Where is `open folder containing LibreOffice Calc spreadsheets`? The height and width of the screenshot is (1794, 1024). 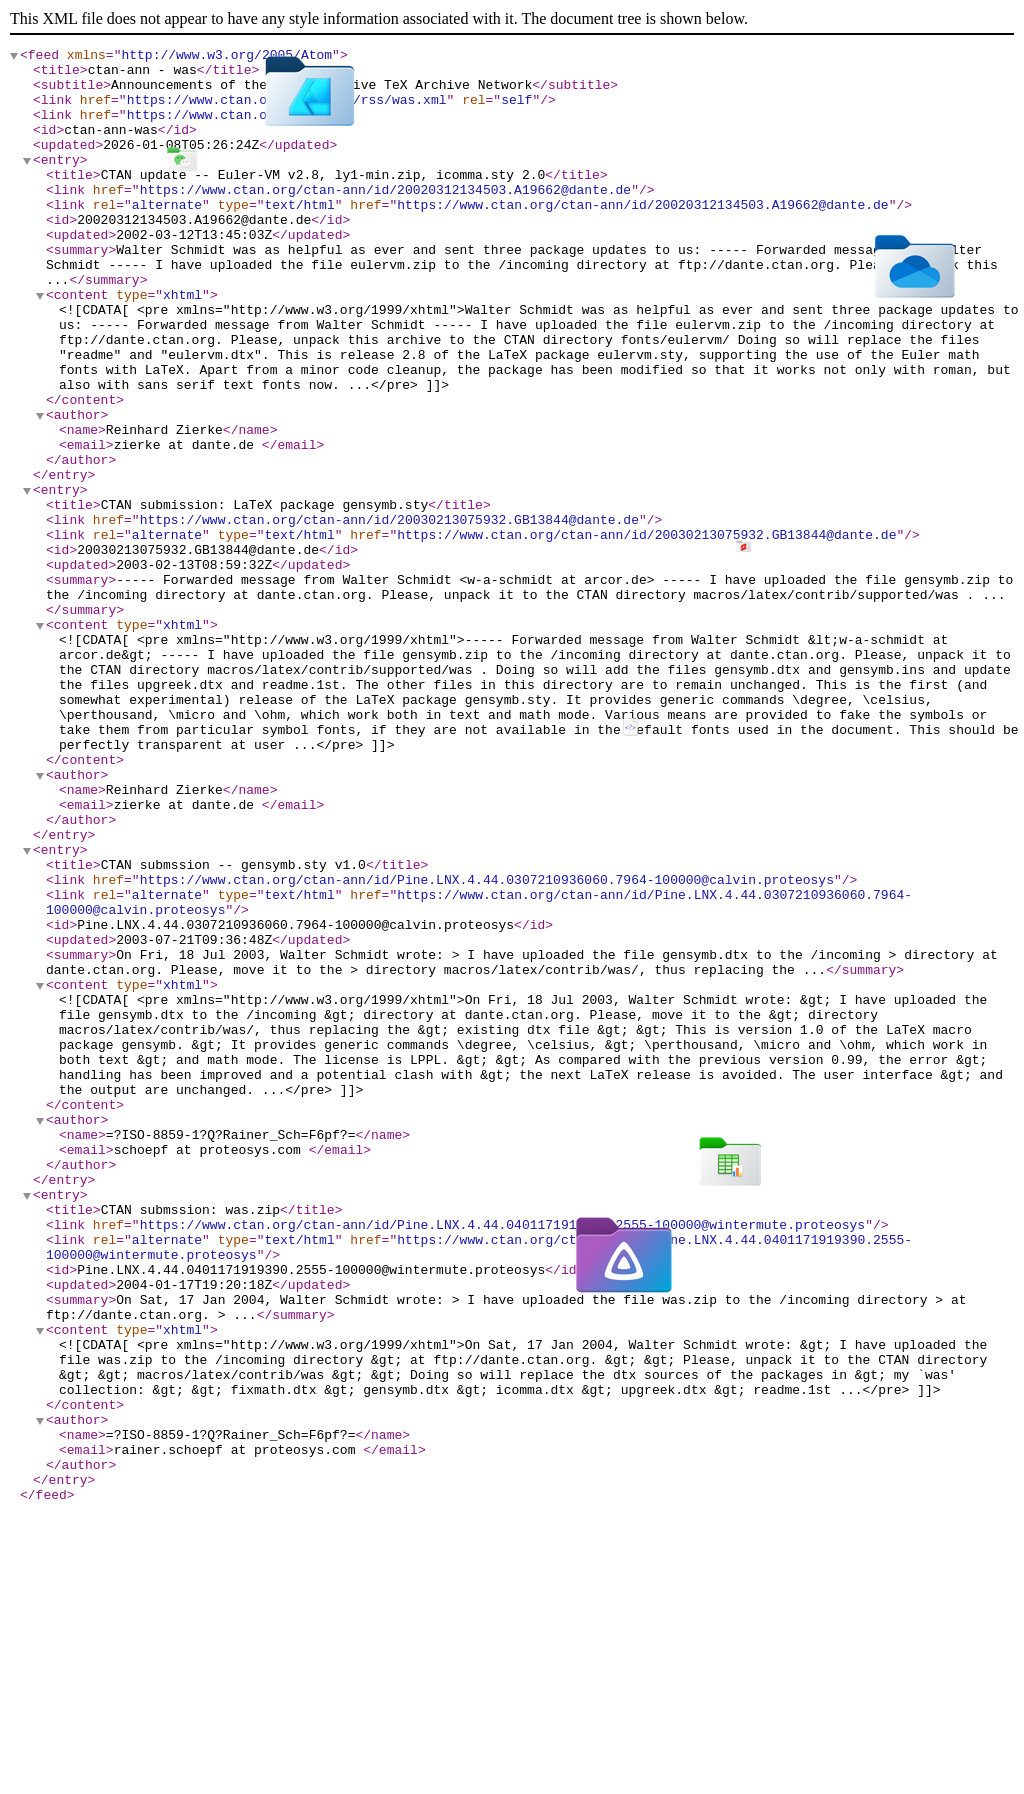
open folder containing LibreOffice Calc spreadsheets is located at coordinates (730, 1163).